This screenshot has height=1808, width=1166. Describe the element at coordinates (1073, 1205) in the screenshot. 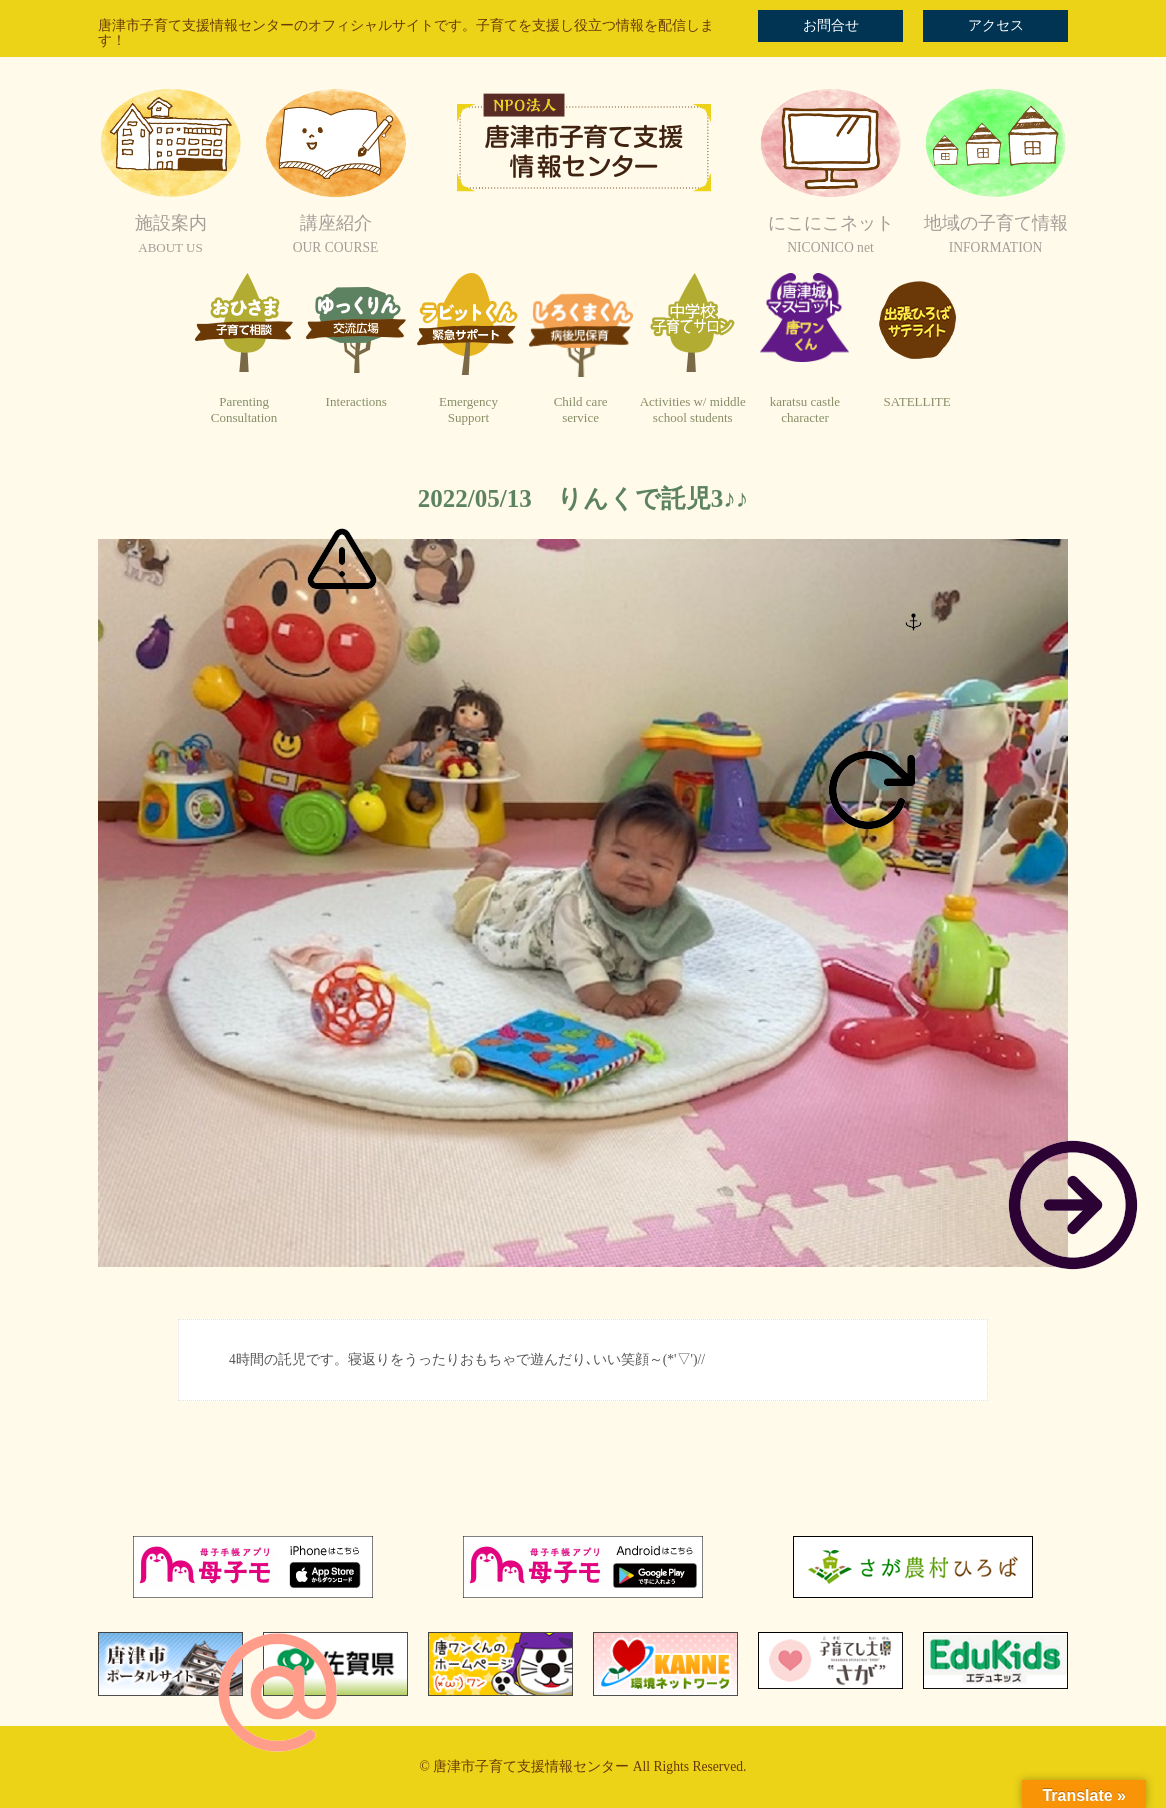

I see `proceed to the next step` at that location.